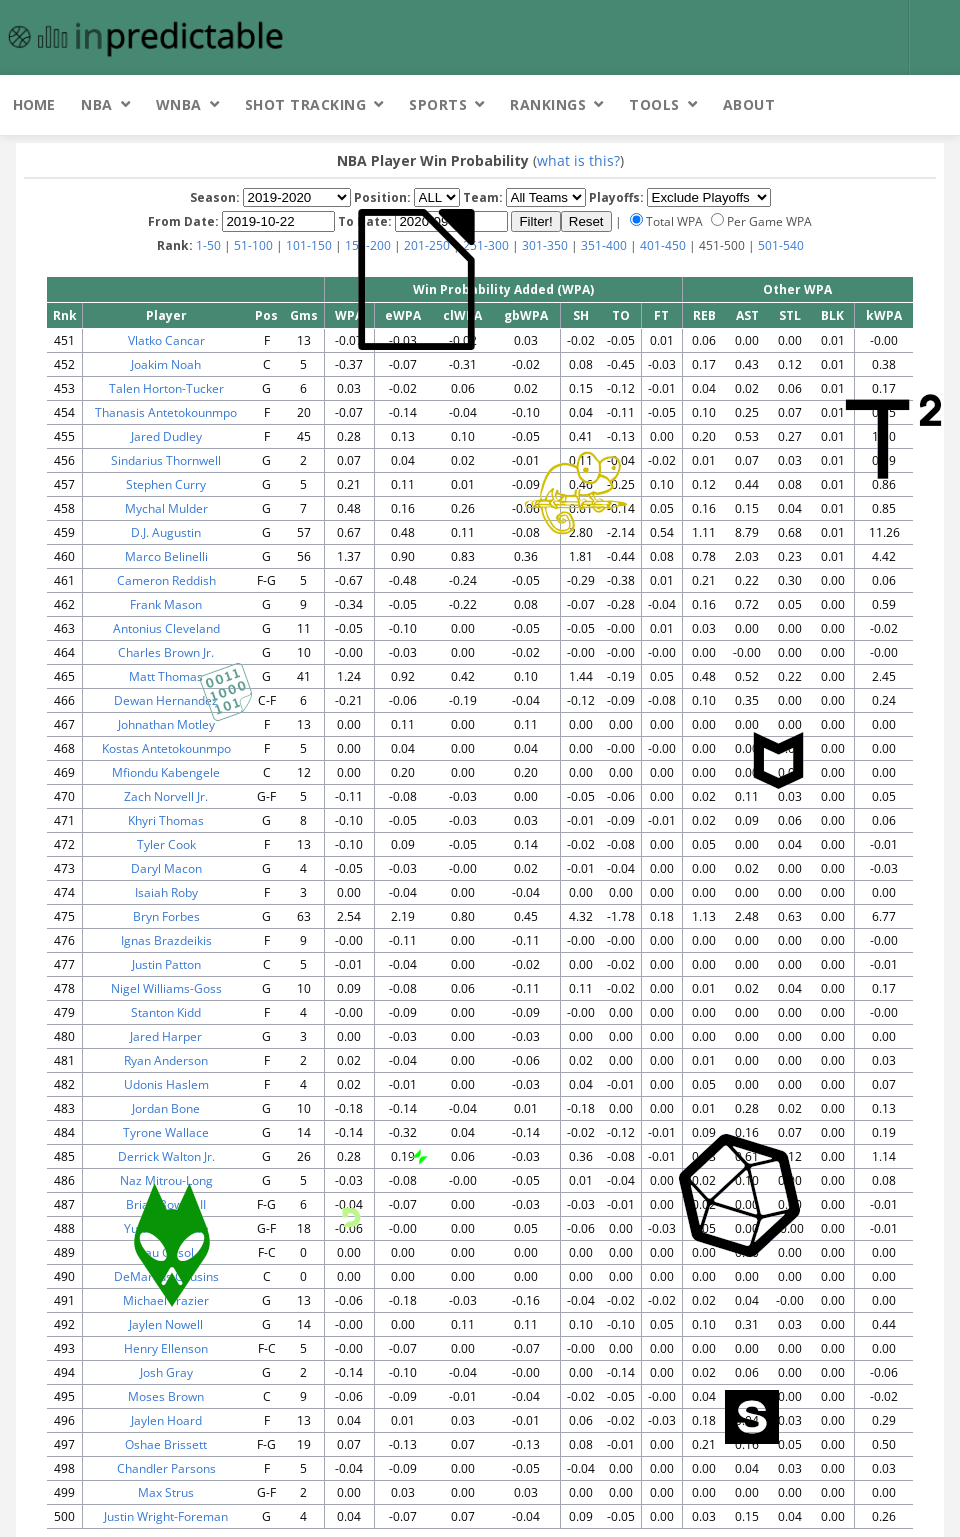  What do you see at coordinates (893, 436) in the screenshot?
I see `format text as superscript` at bounding box center [893, 436].